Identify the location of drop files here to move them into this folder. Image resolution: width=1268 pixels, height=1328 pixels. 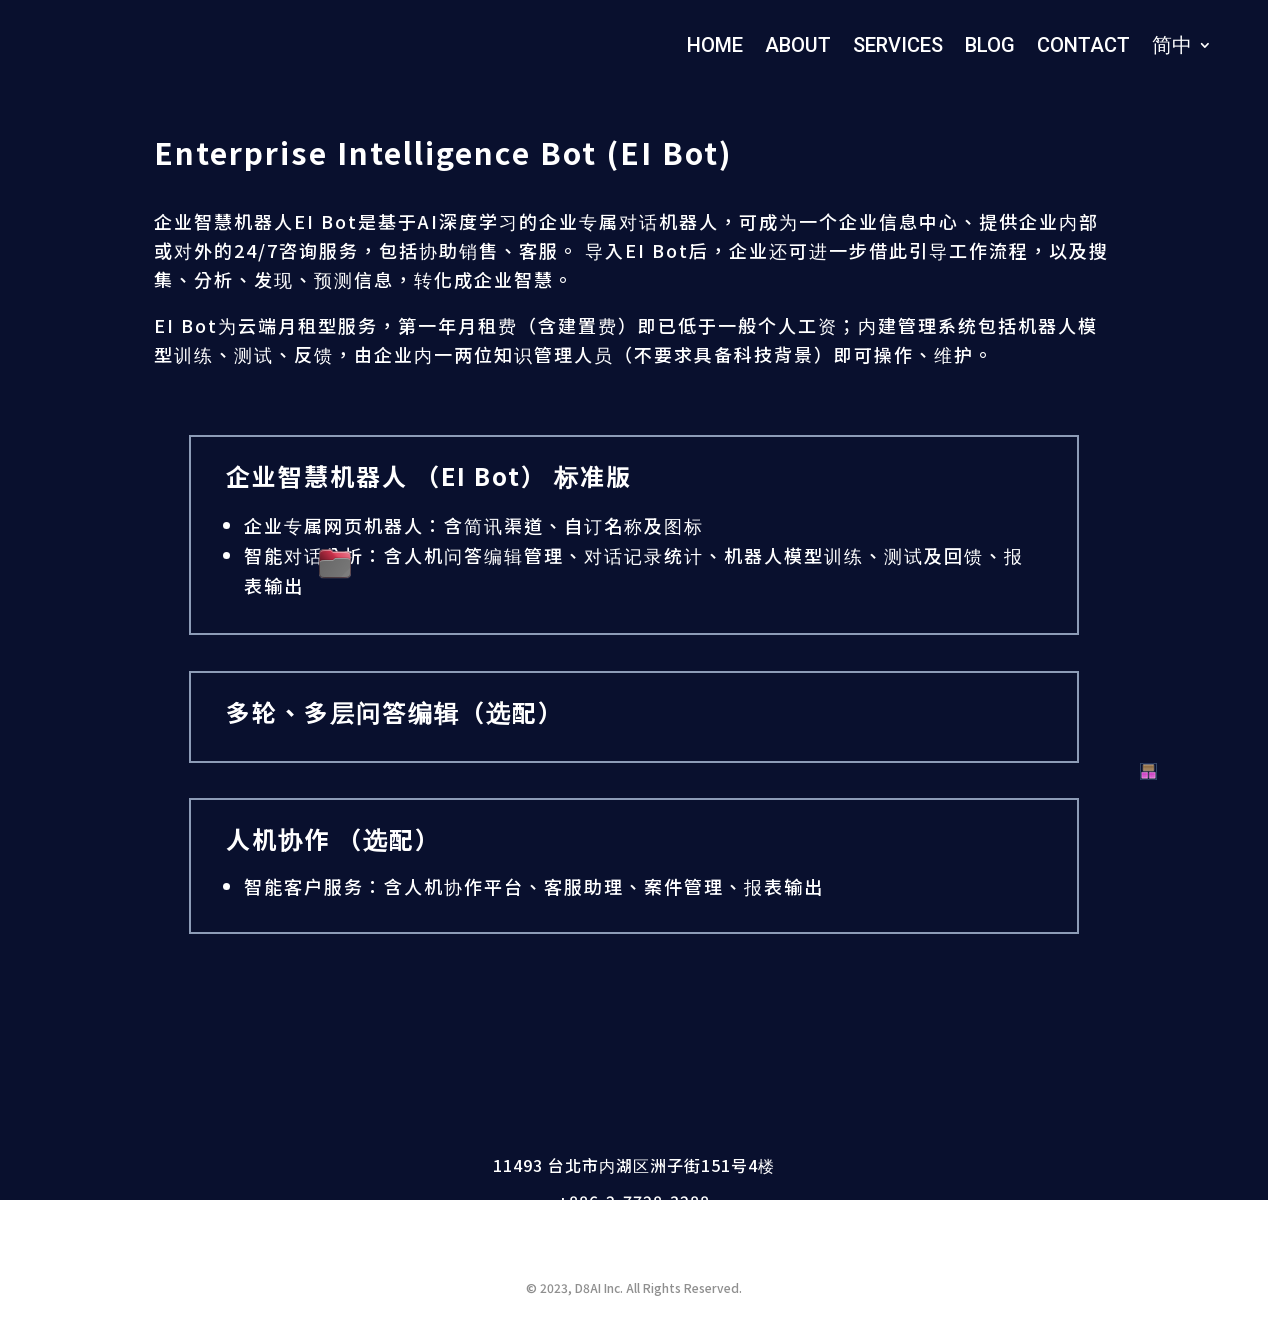
(335, 563).